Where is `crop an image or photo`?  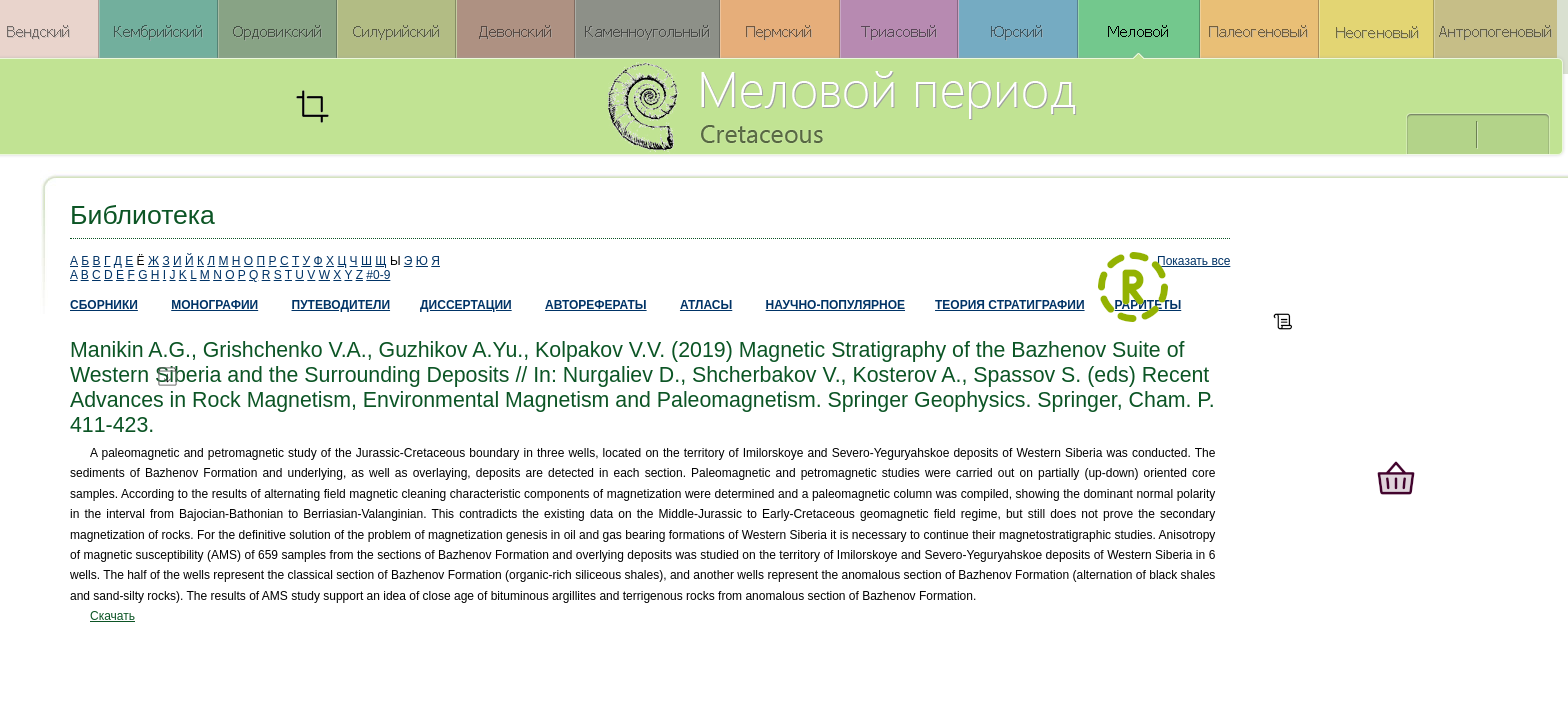
crop an image or photo is located at coordinates (312, 106).